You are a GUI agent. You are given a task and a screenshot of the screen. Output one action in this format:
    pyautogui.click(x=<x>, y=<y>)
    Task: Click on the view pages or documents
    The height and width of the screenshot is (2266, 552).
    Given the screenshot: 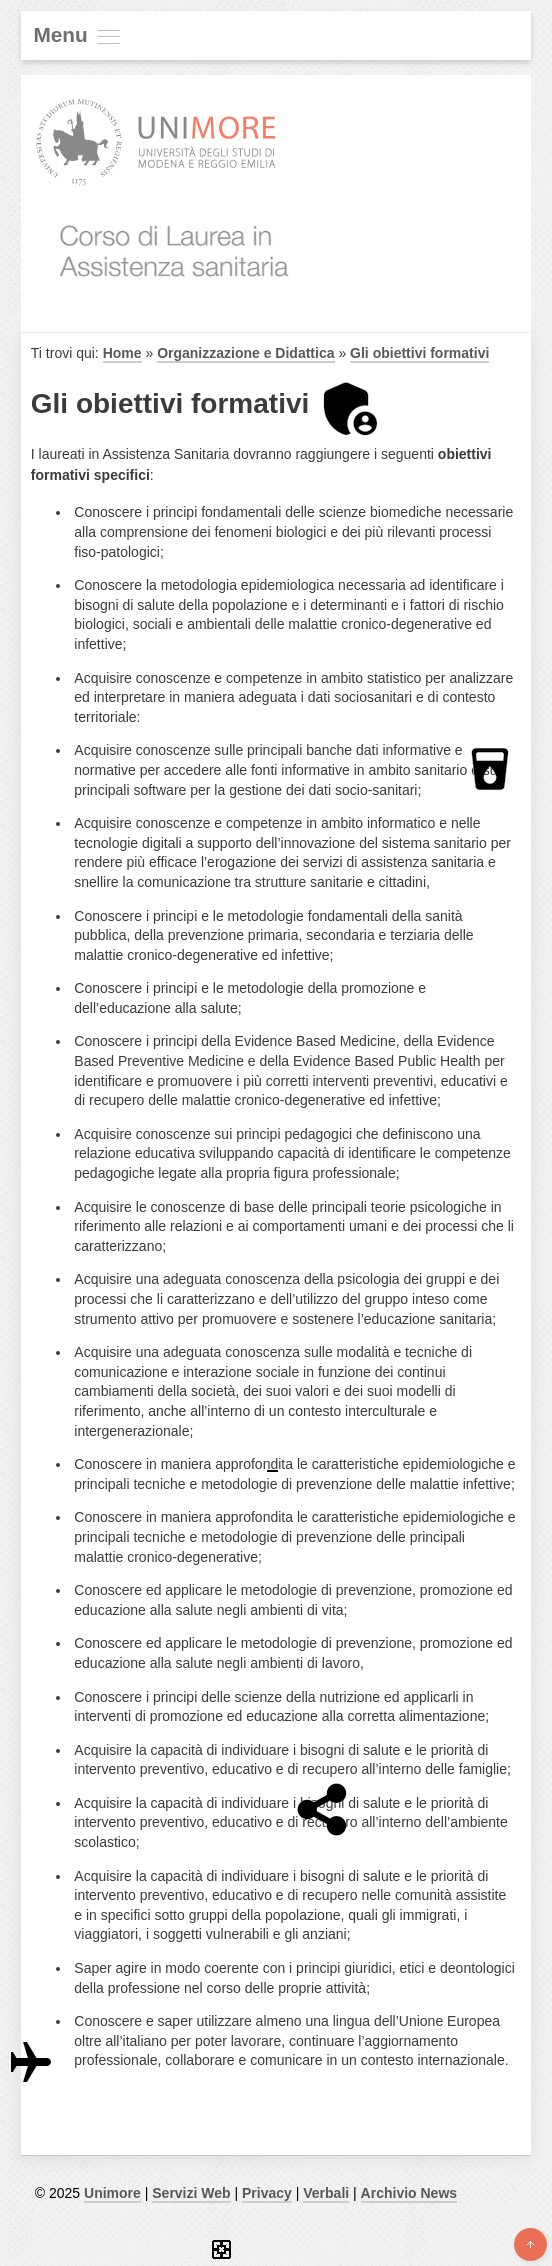 What is the action you would take?
    pyautogui.click(x=221, y=2249)
    